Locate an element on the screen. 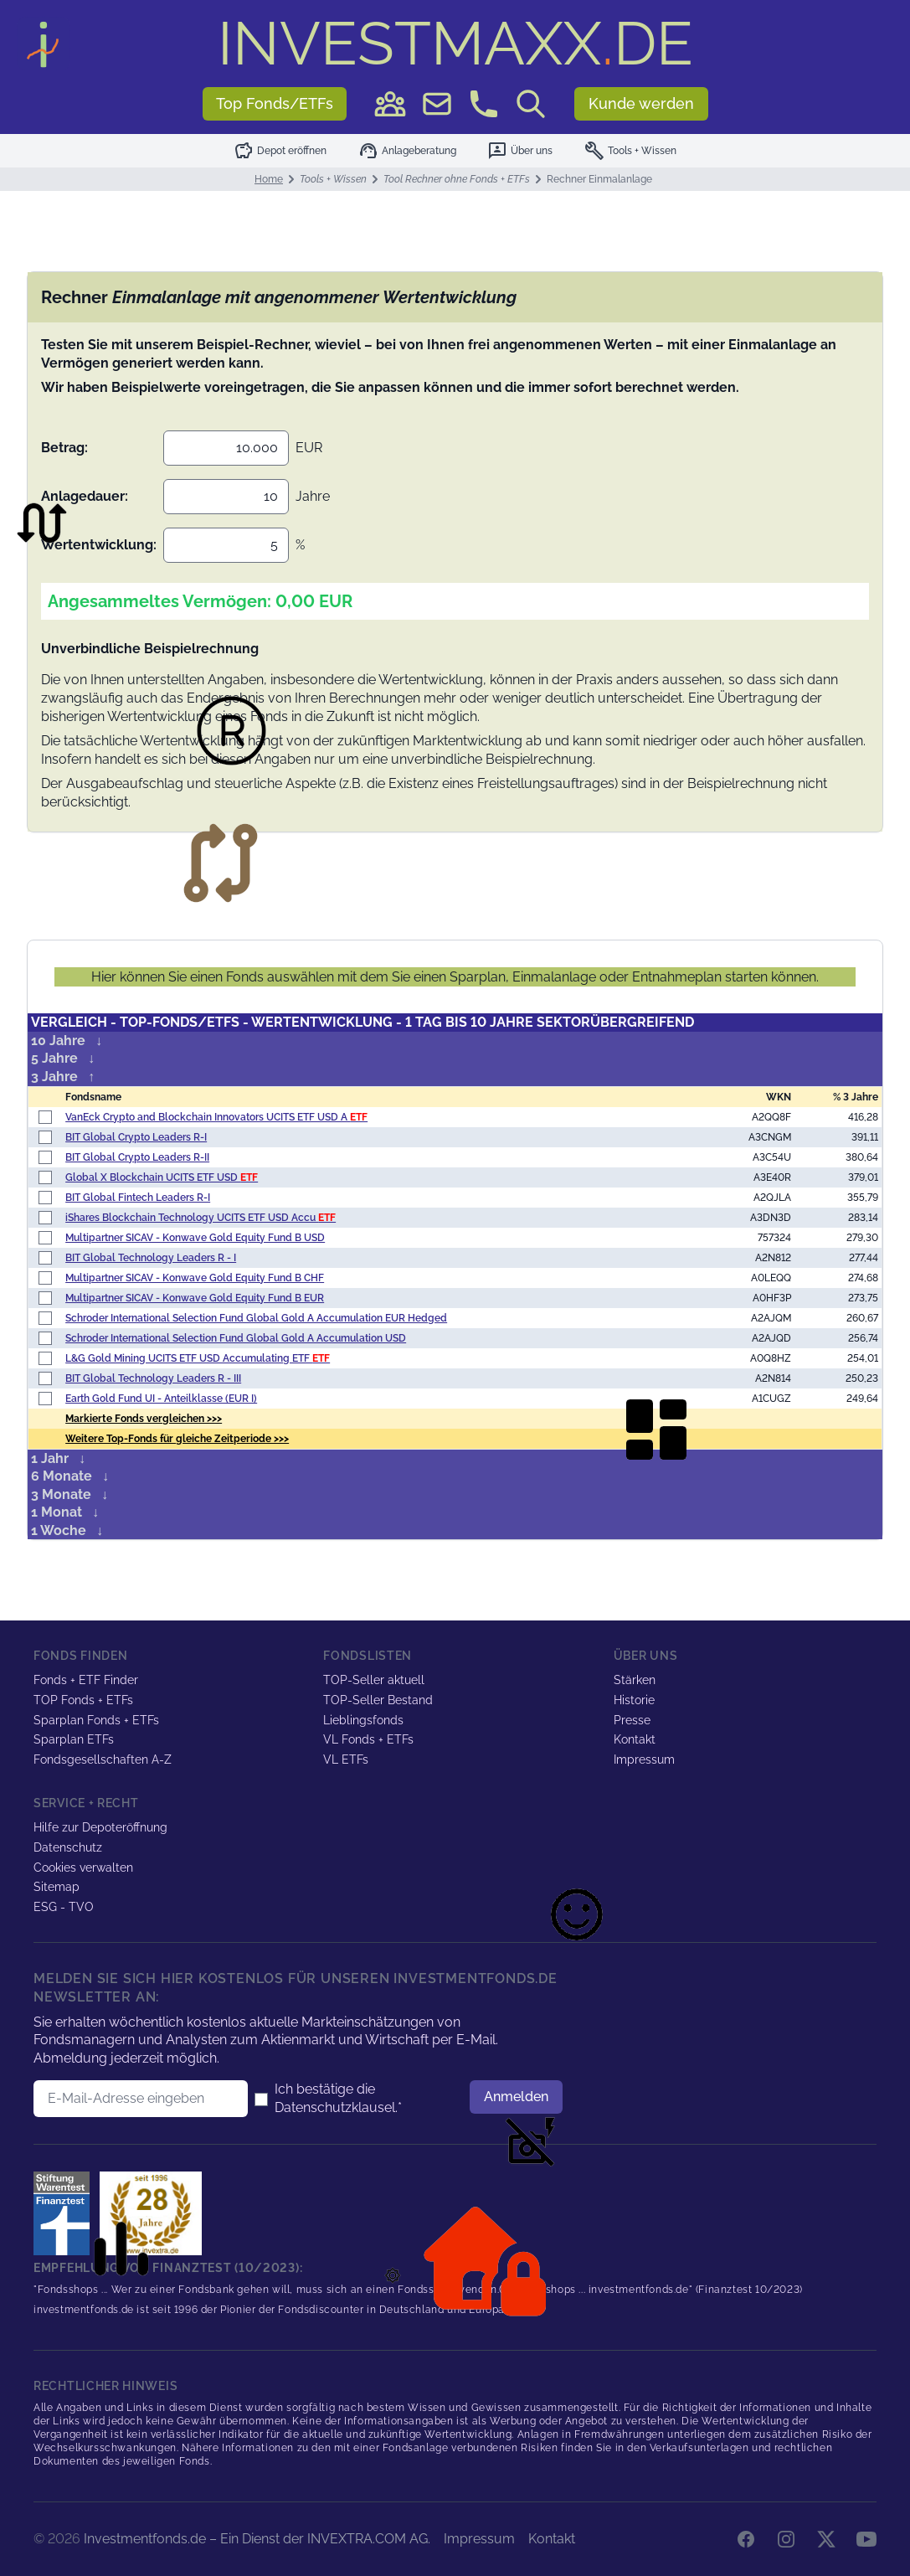  home security settings is located at coordinates (481, 2258).